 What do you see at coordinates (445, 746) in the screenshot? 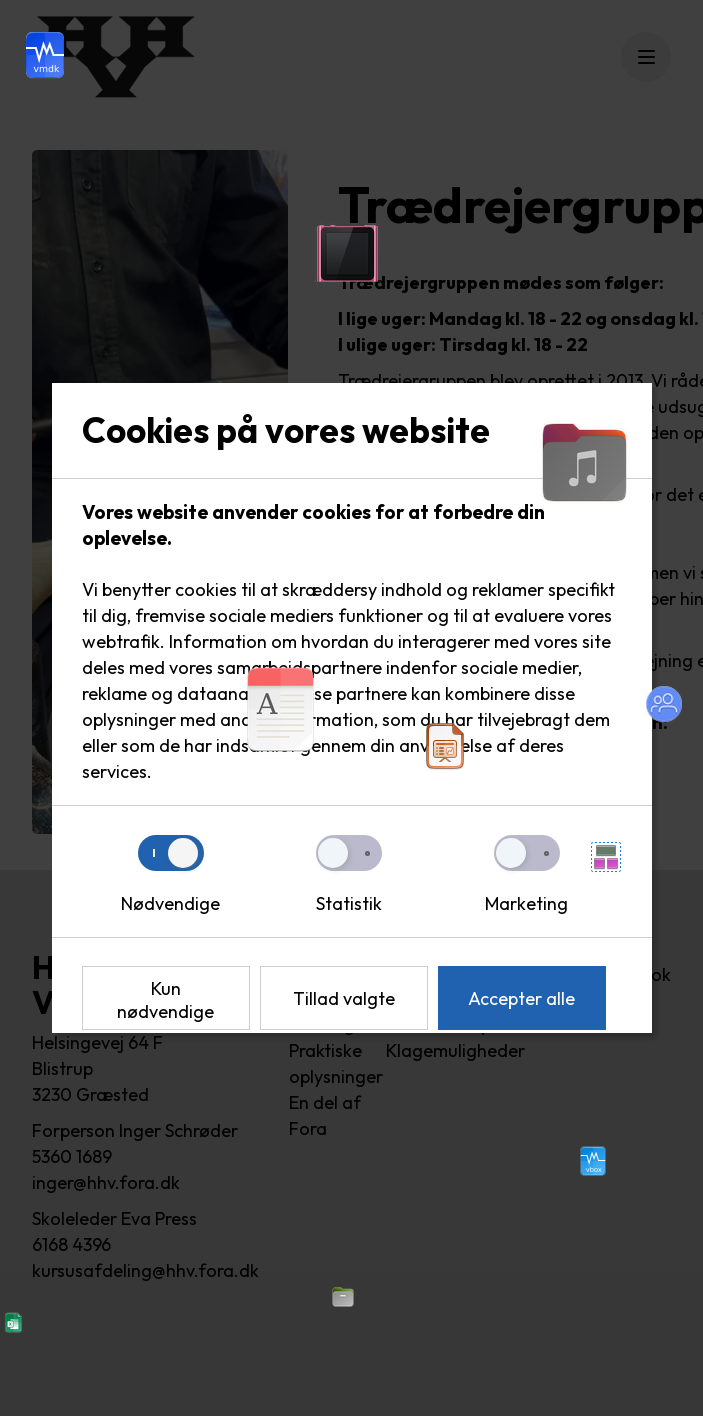
I see `open a presentation file` at bounding box center [445, 746].